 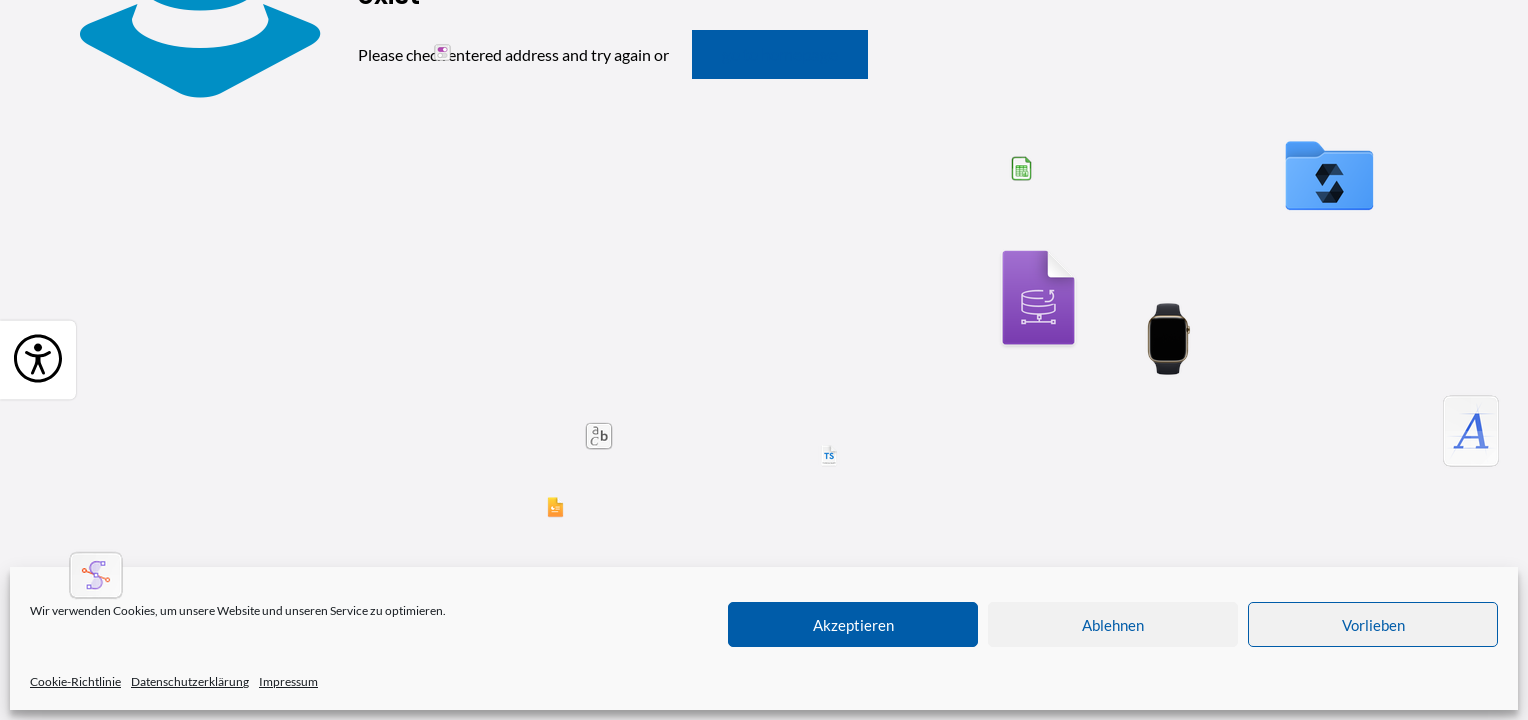 I want to click on open a presentation file, so click(x=555, y=507).